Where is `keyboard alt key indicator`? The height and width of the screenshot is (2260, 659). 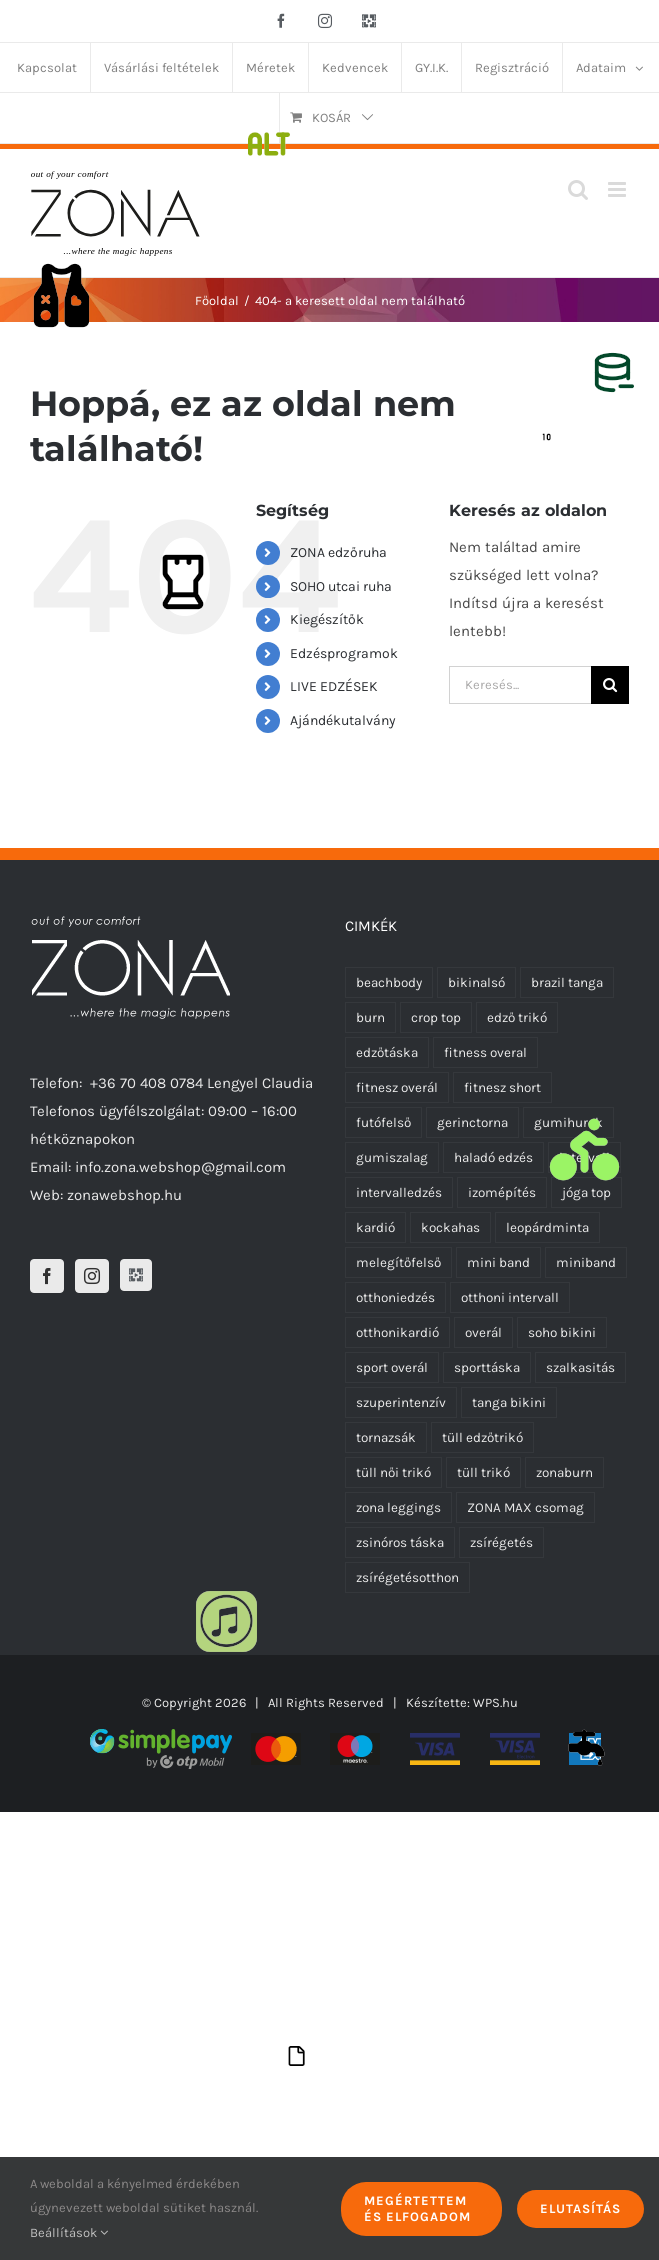
keyboard alt key indicator is located at coordinates (269, 144).